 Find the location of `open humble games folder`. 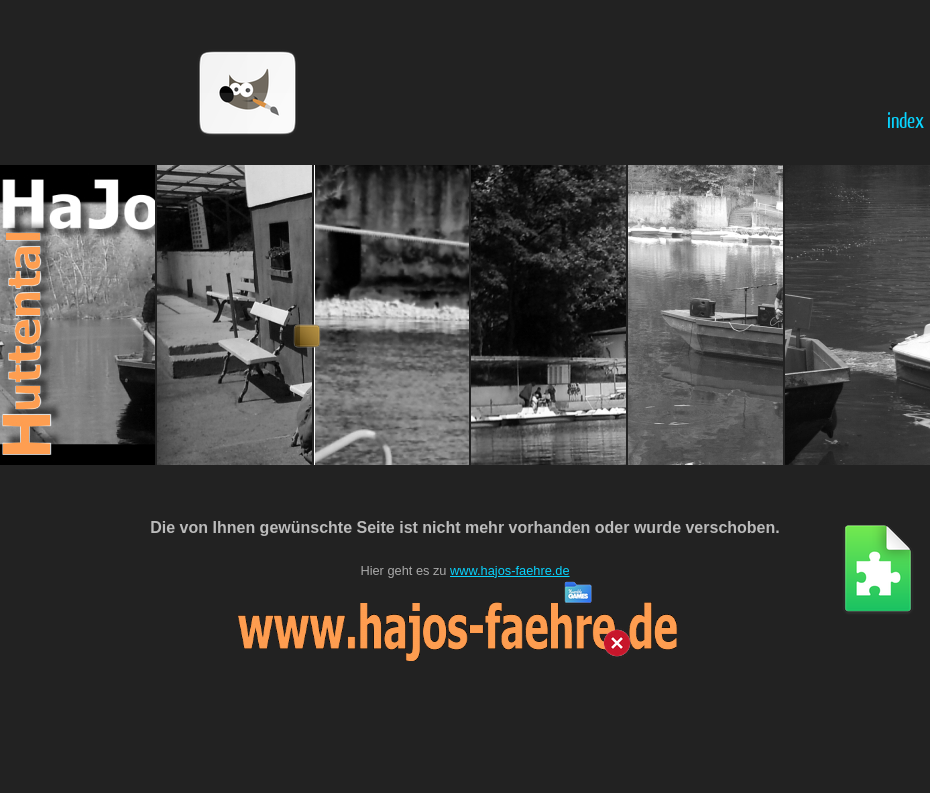

open humble games folder is located at coordinates (578, 593).